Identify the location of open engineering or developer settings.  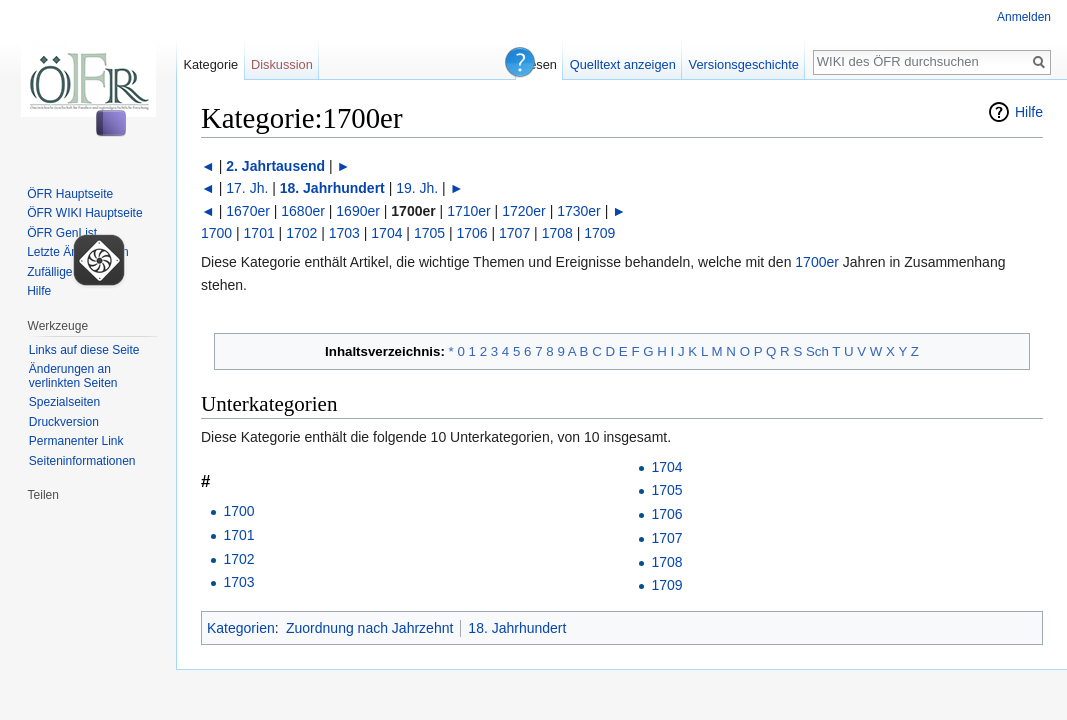
(99, 261).